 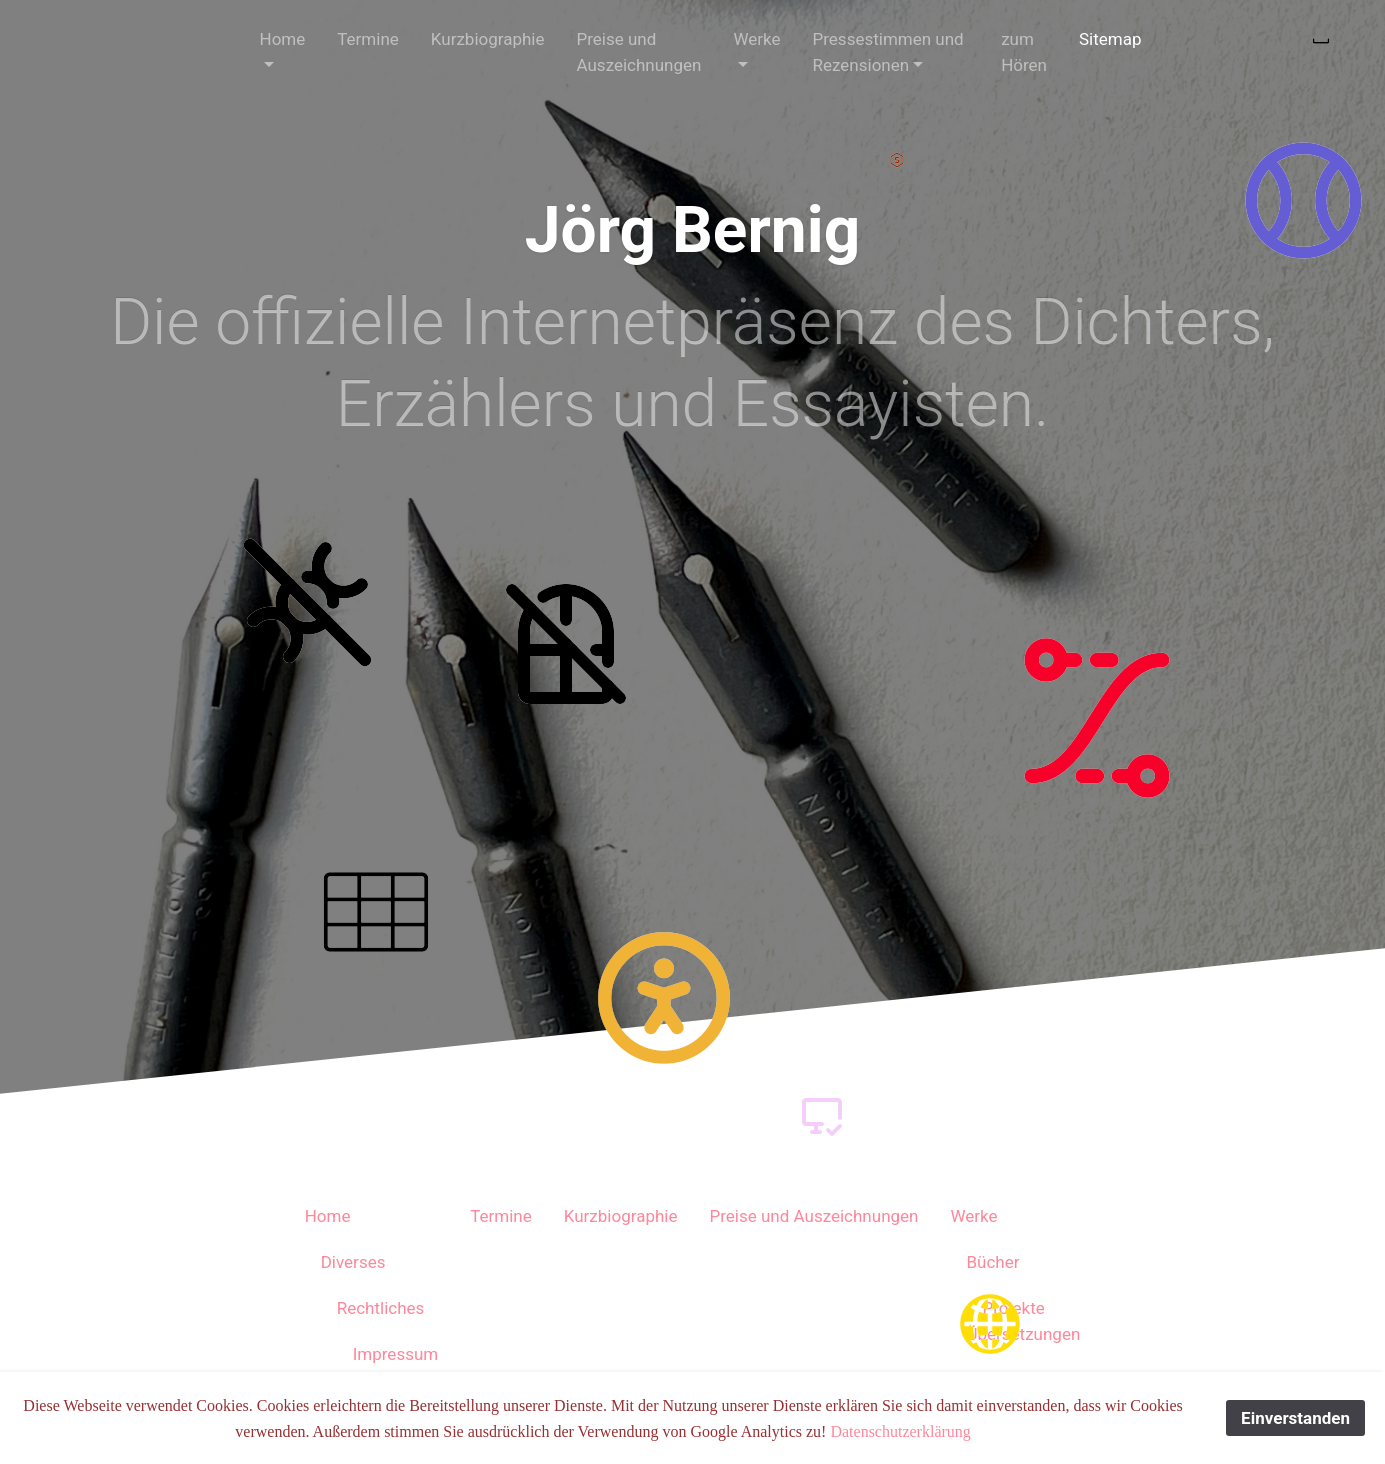 I want to click on access website or browse the web, so click(x=990, y=1324).